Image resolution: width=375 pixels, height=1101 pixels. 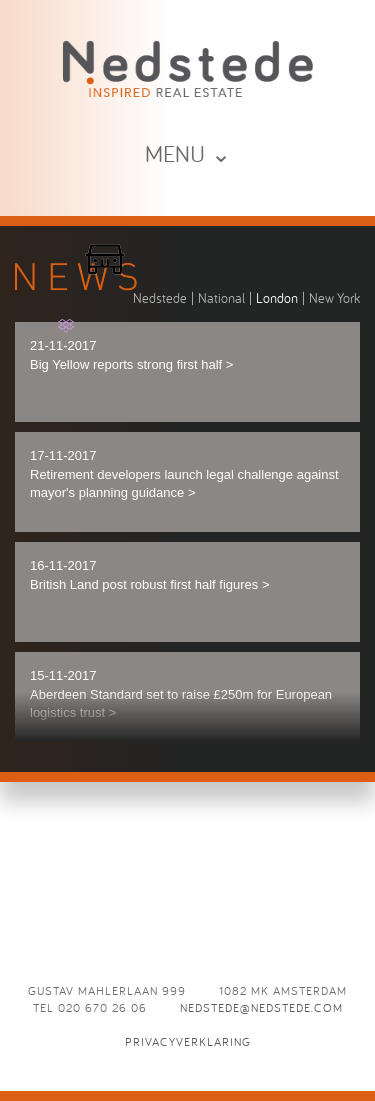 What do you see at coordinates (66, 325) in the screenshot?
I see `access dropbox cloud storage` at bounding box center [66, 325].